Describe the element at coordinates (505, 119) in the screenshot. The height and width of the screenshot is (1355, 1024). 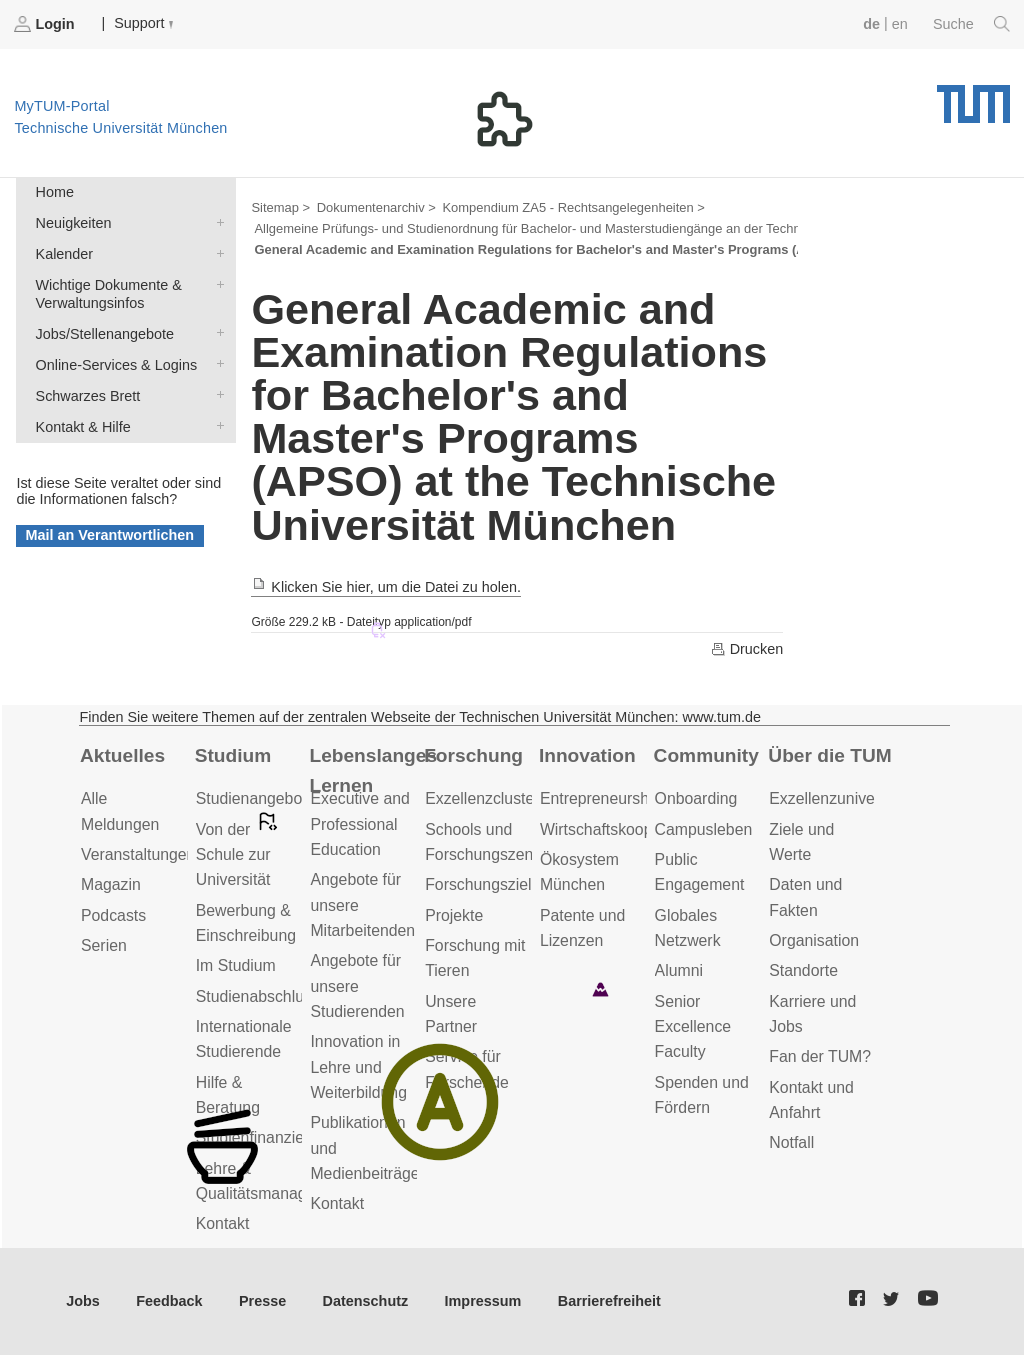
I see `access plugins or extensions` at that location.